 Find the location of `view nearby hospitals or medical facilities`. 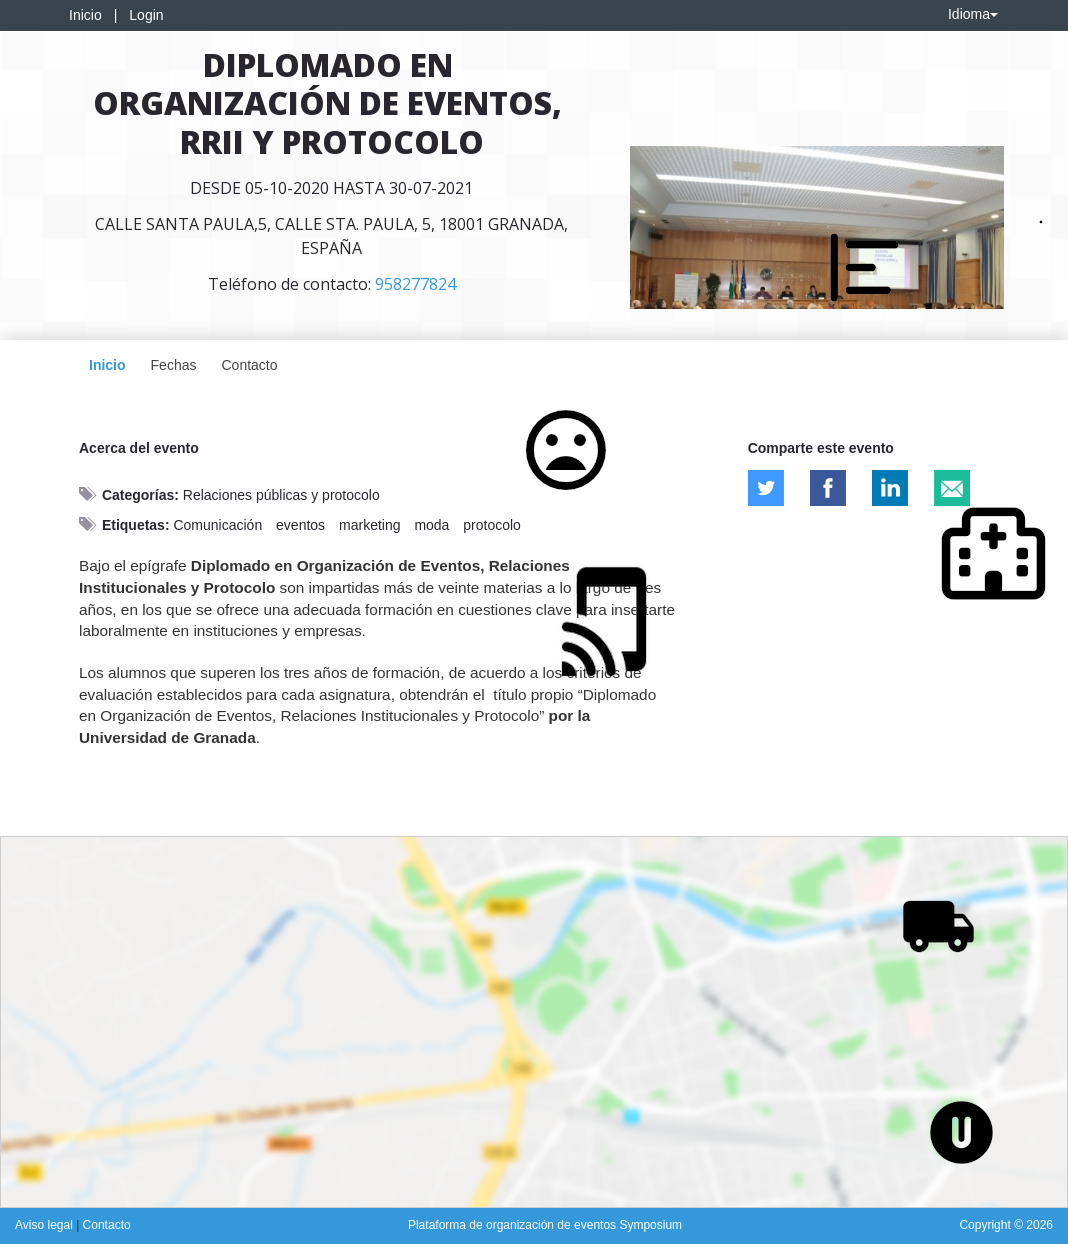

view nearby hospitals or medical facilities is located at coordinates (993, 553).